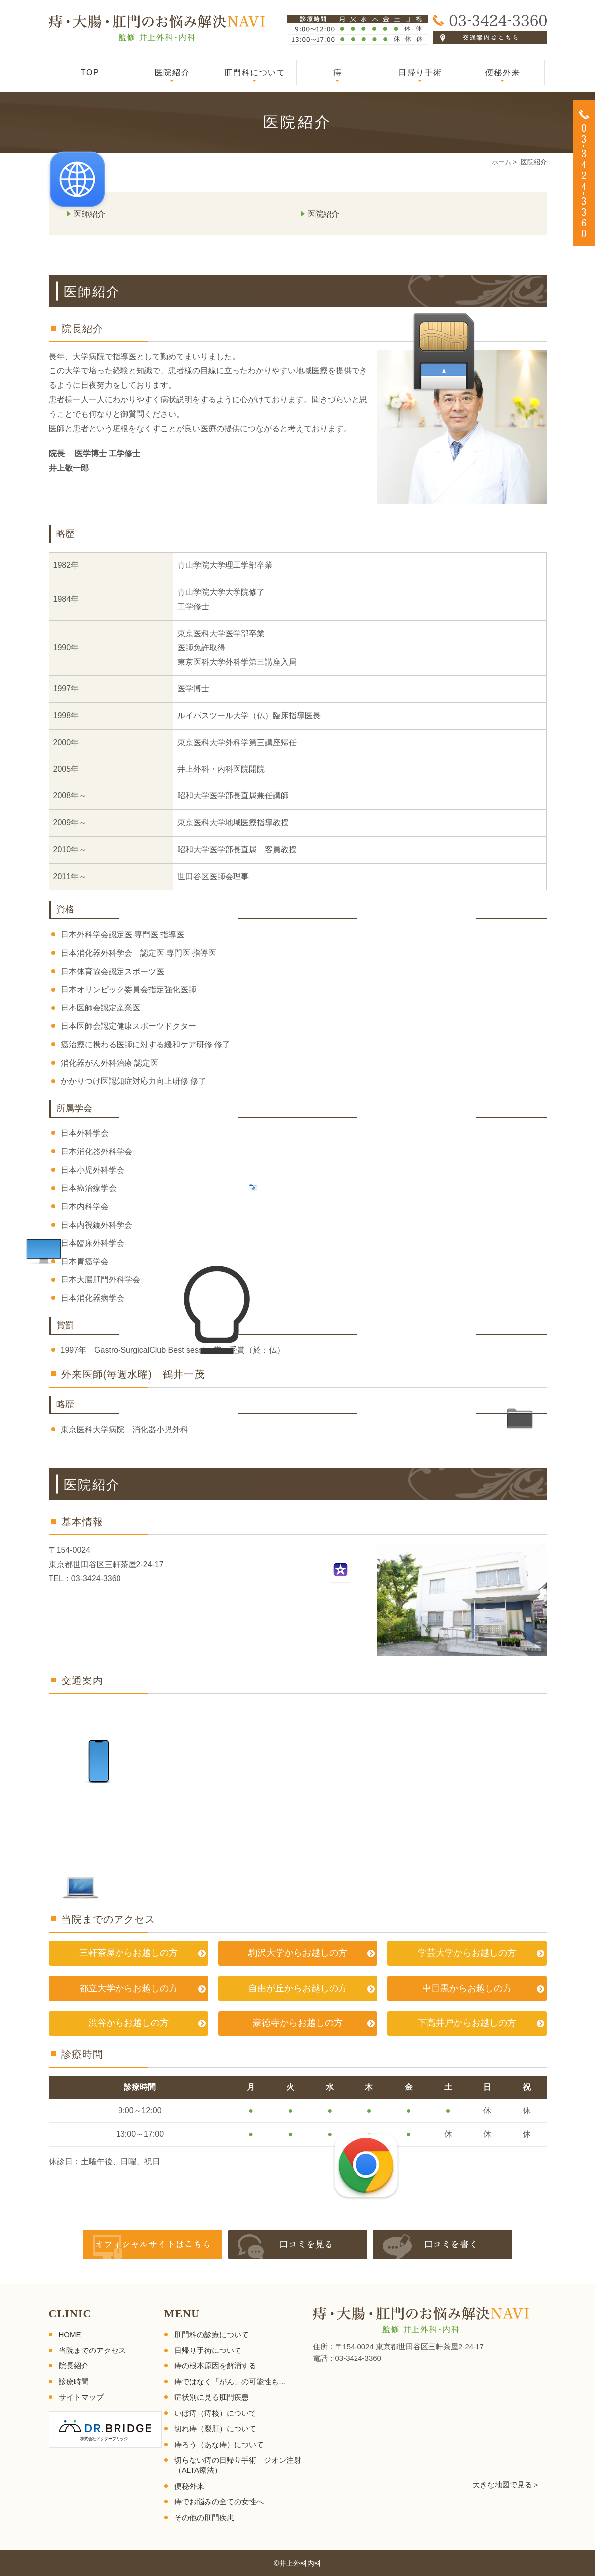 The height and width of the screenshot is (2576, 595). I want to click on selected folder in mail sidebar, so click(520, 1418).